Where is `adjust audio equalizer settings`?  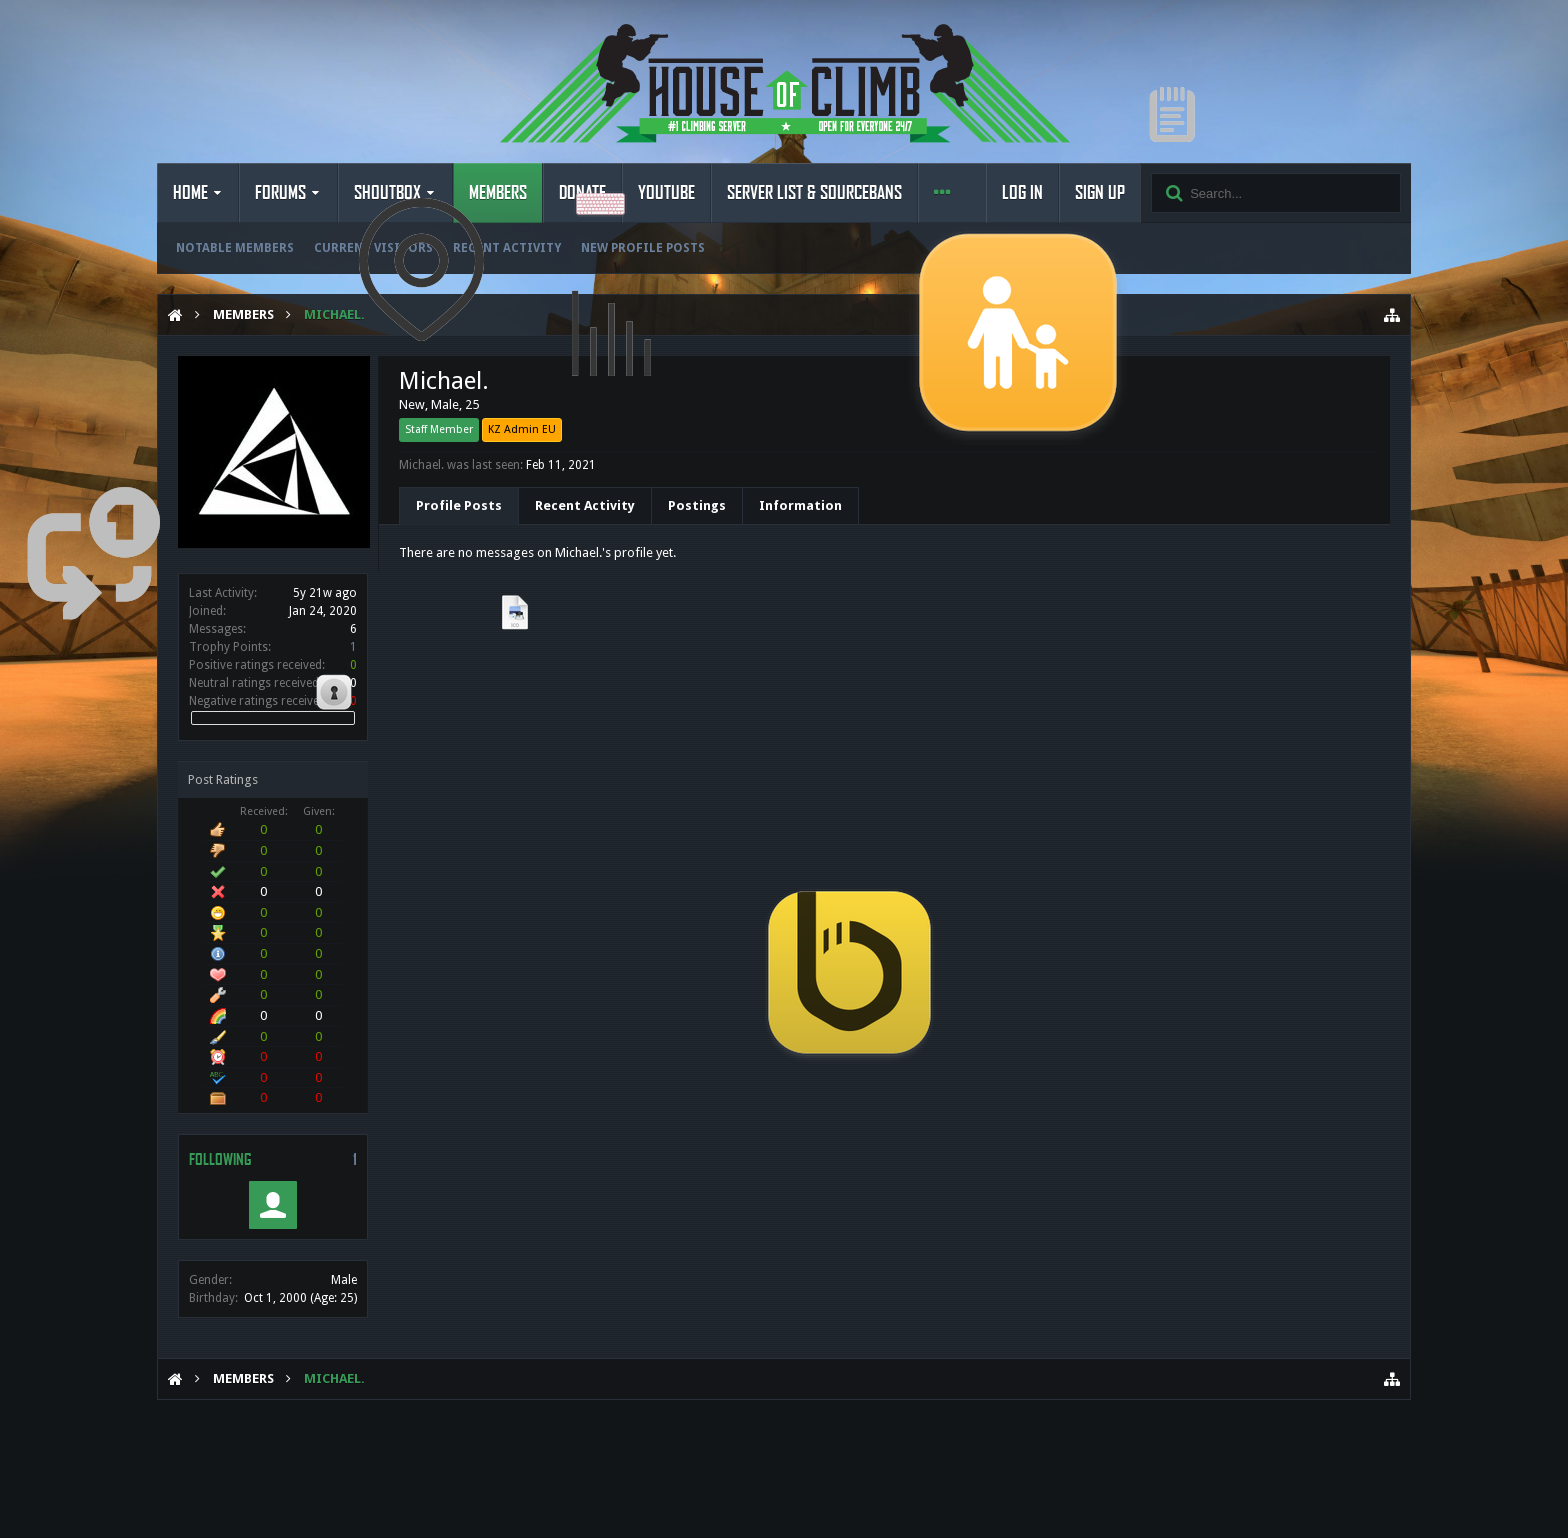 adjust audio equalizer settings is located at coordinates (614, 333).